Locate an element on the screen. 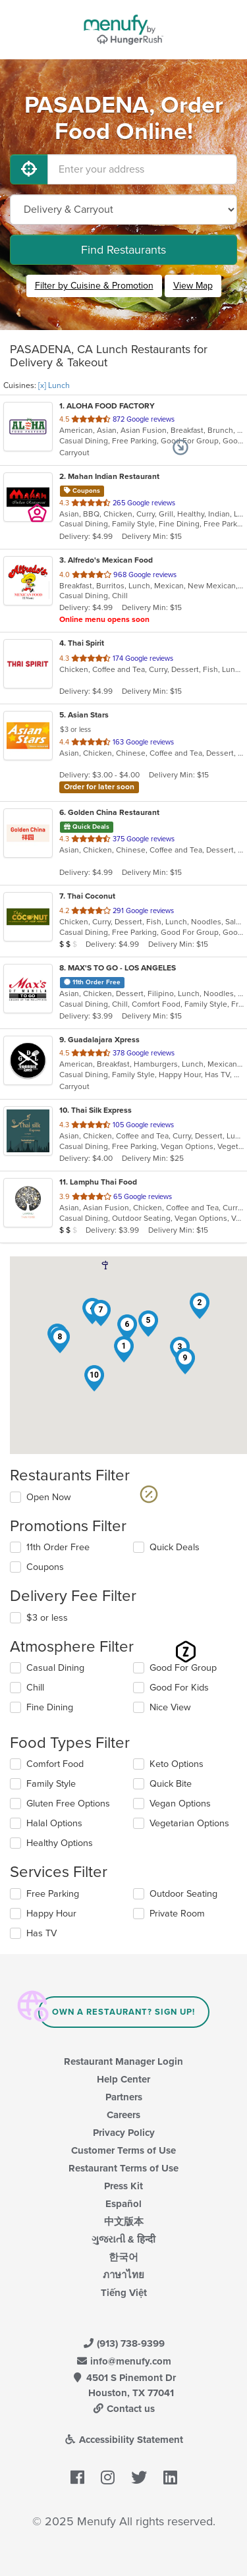  navigate to previous section is located at coordinates (105, 1265).